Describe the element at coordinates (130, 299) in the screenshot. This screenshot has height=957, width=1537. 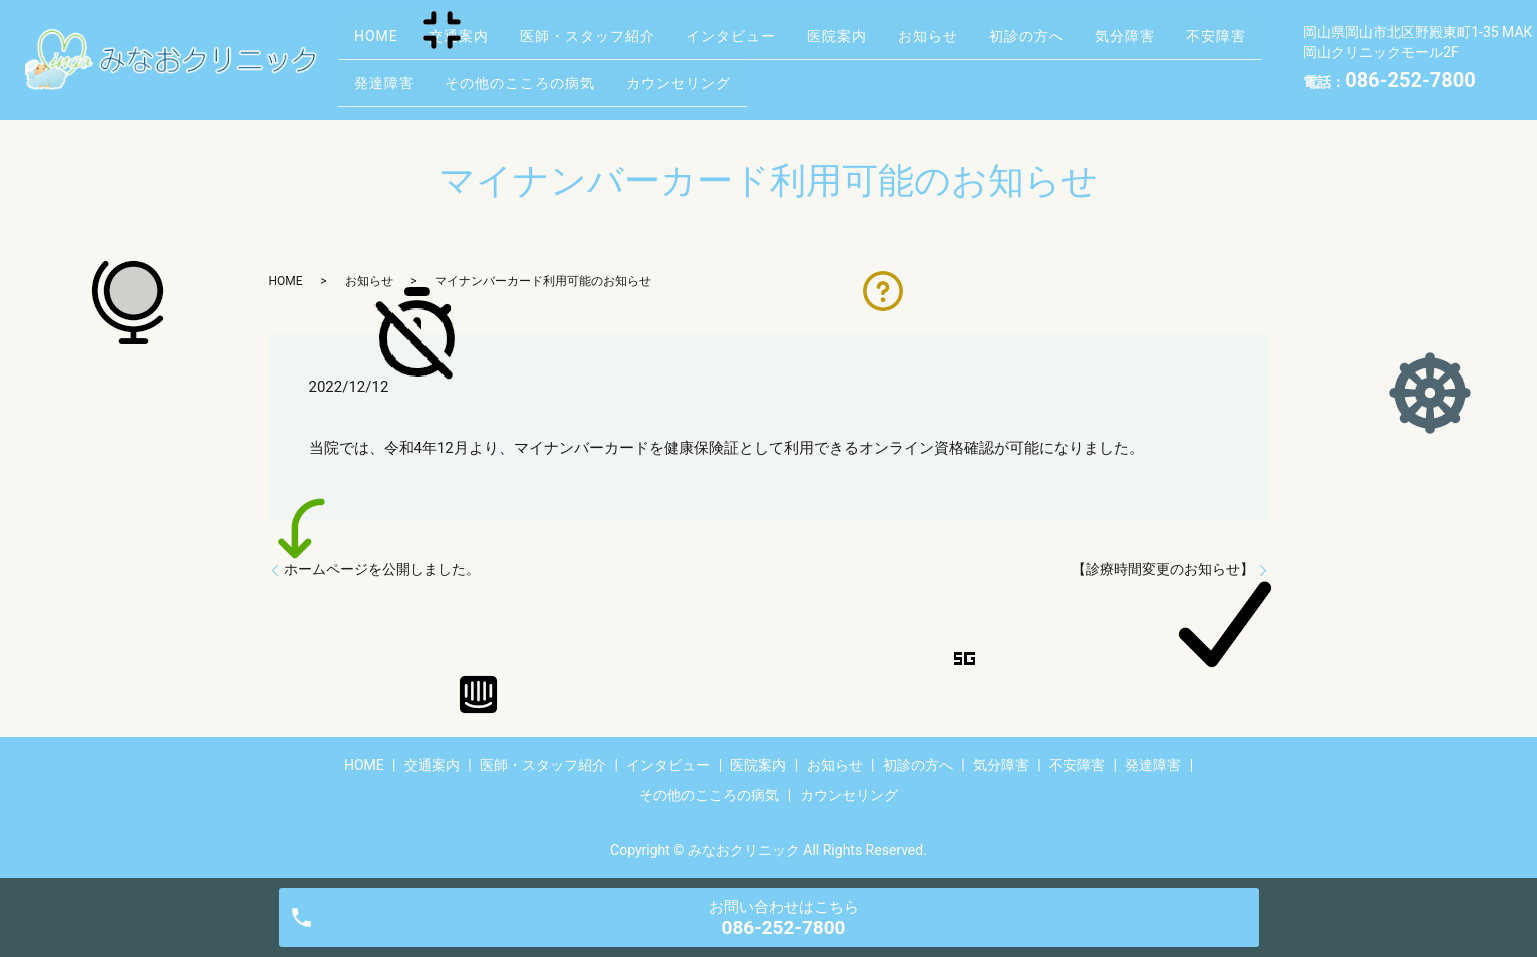
I see `access global or international settings` at that location.